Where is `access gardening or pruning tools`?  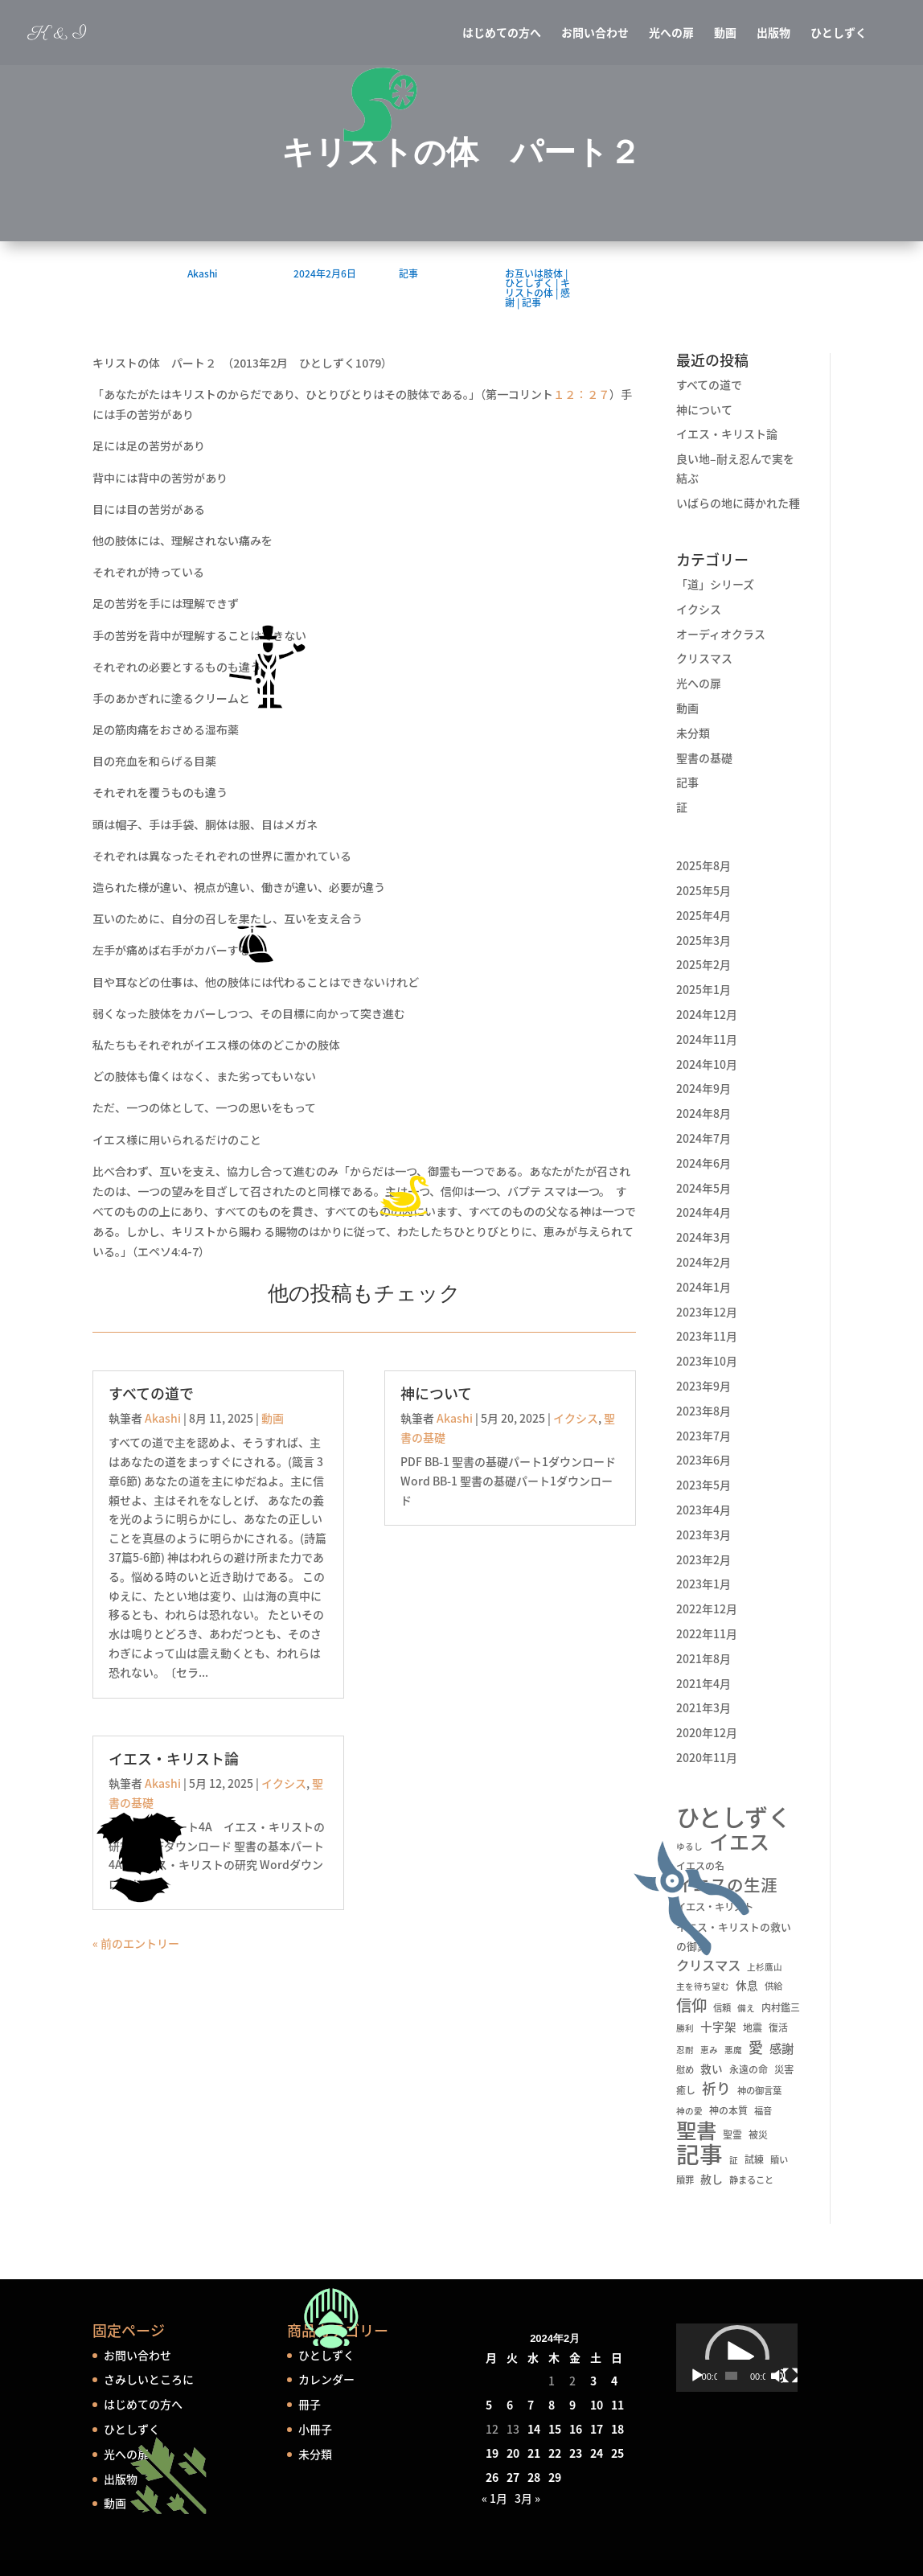 access gardening or pruning tools is located at coordinates (691, 1898).